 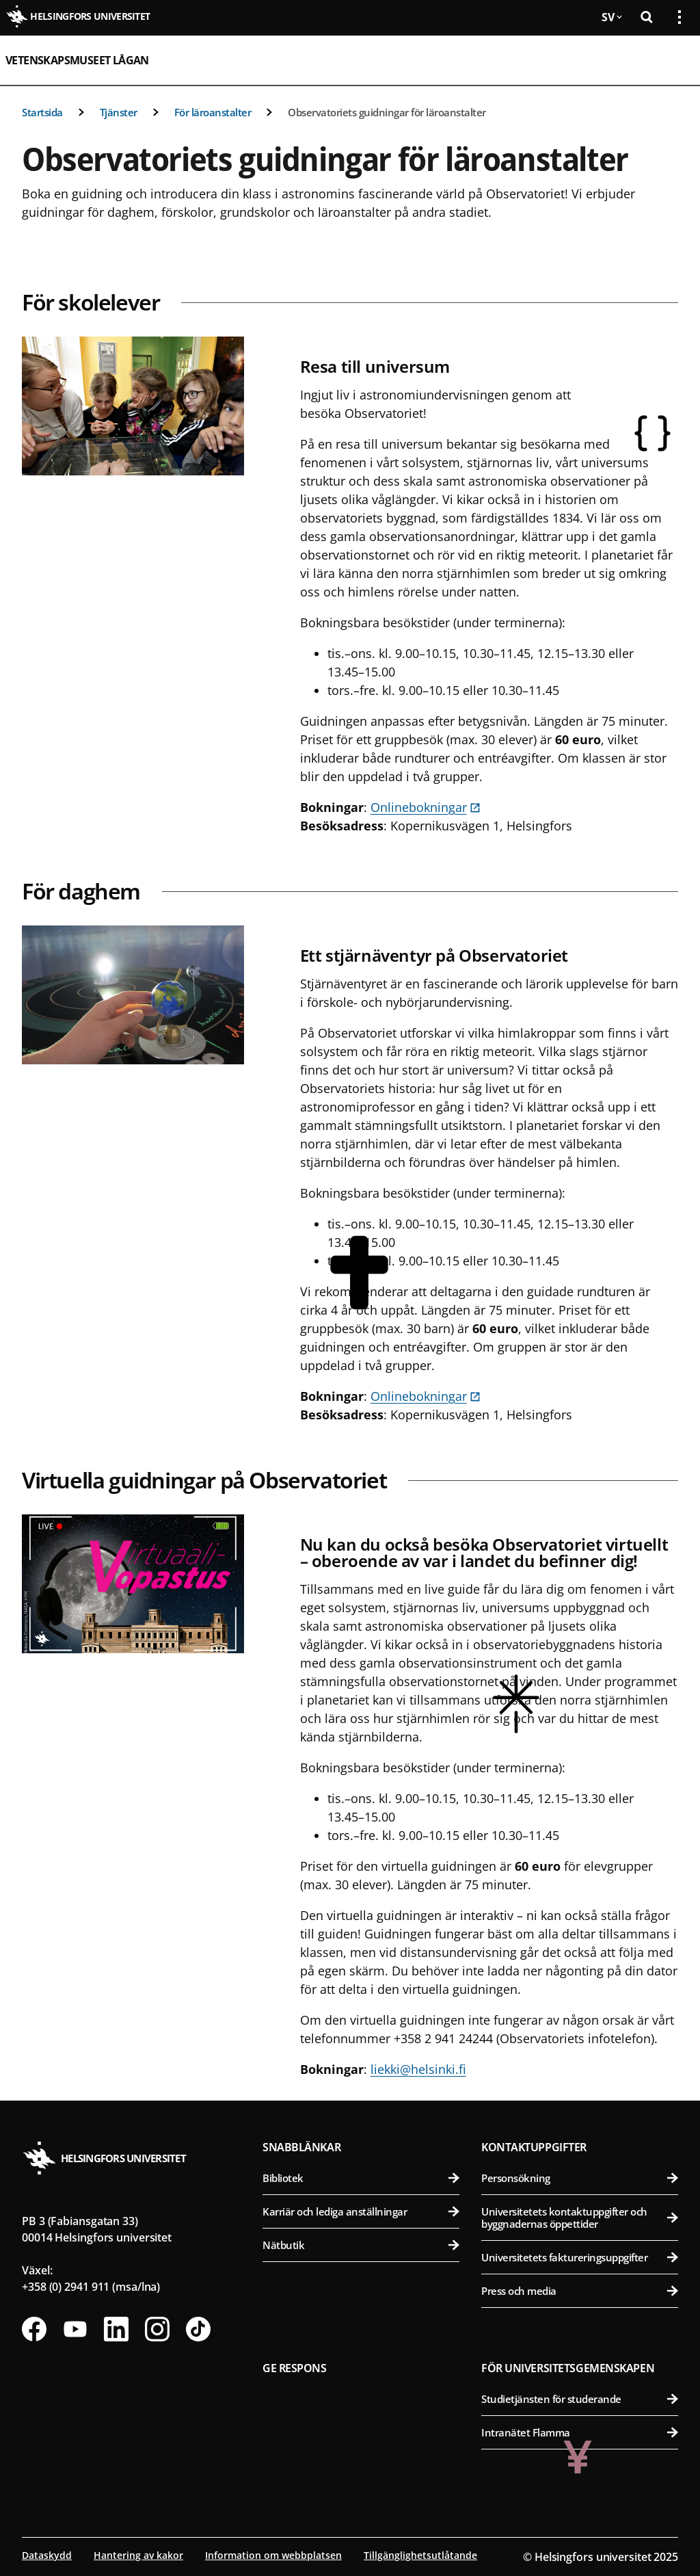 I want to click on link to linktree profile, so click(x=516, y=1704).